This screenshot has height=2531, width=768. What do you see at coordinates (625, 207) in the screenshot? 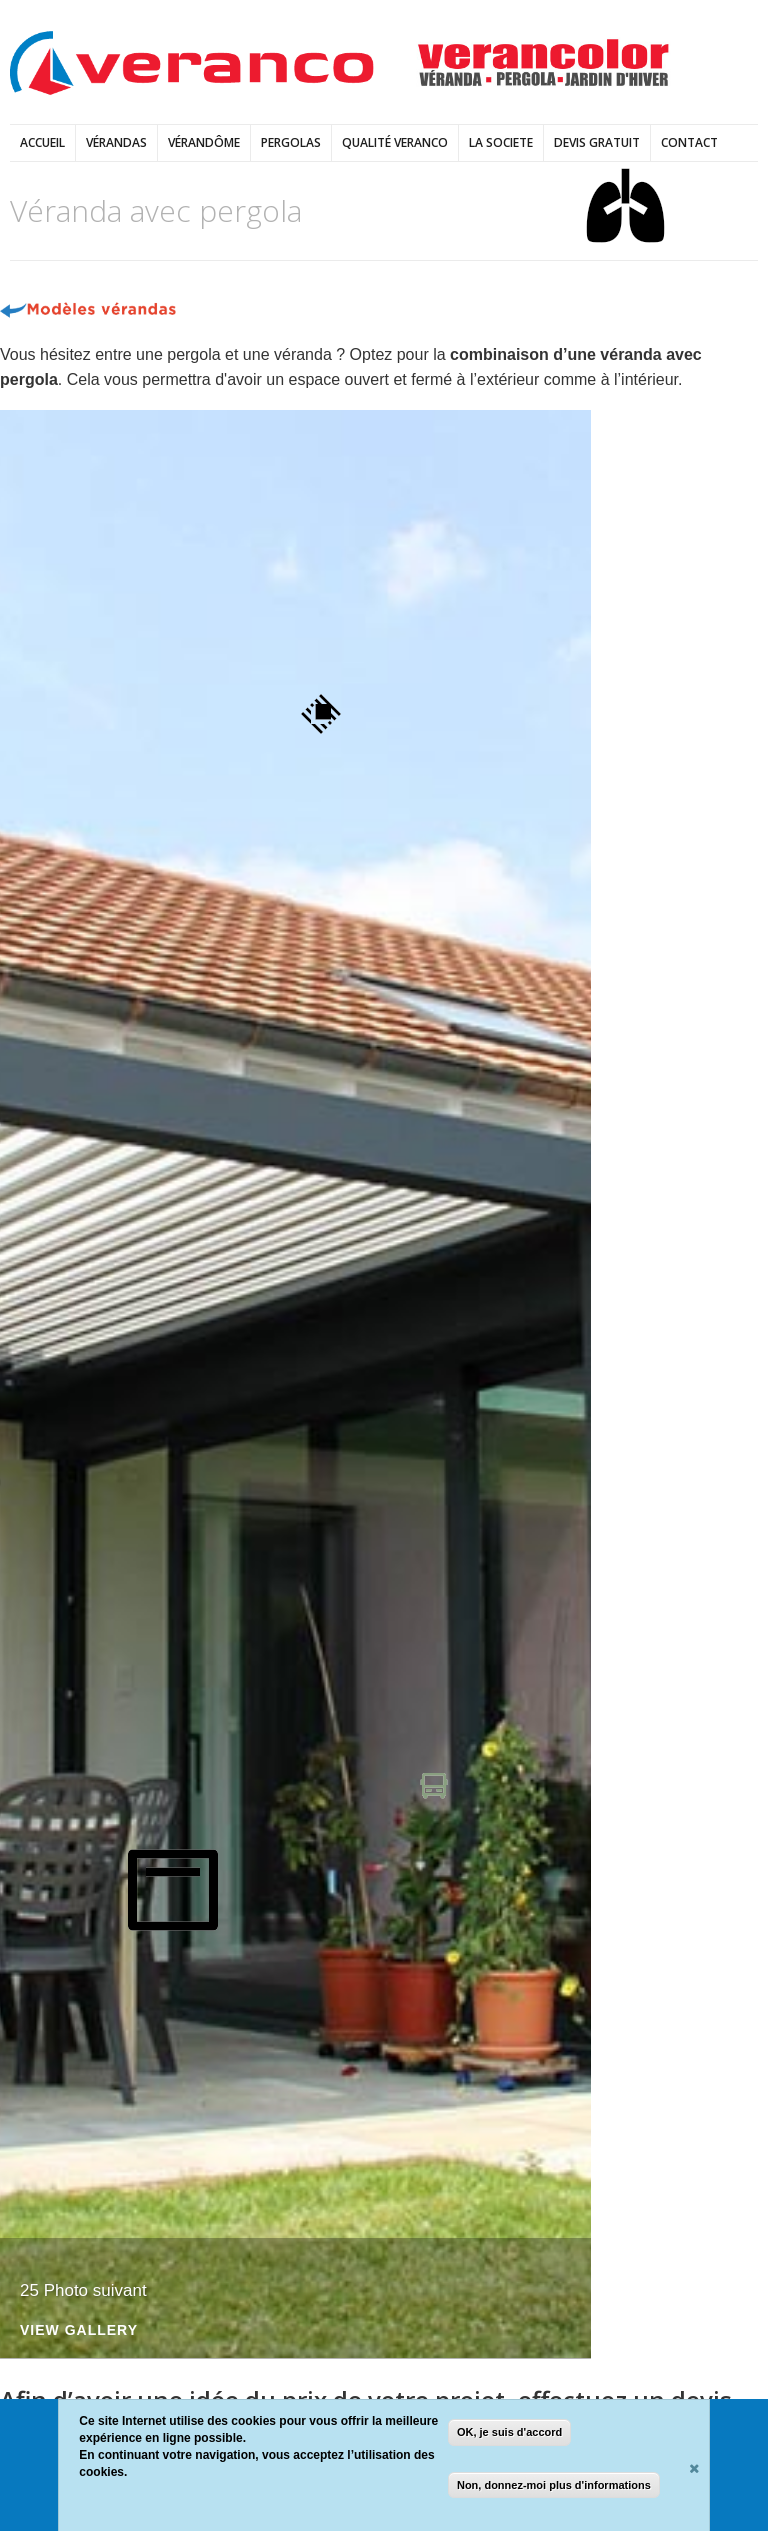
I see `access respiratory health information` at bounding box center [625, 207].